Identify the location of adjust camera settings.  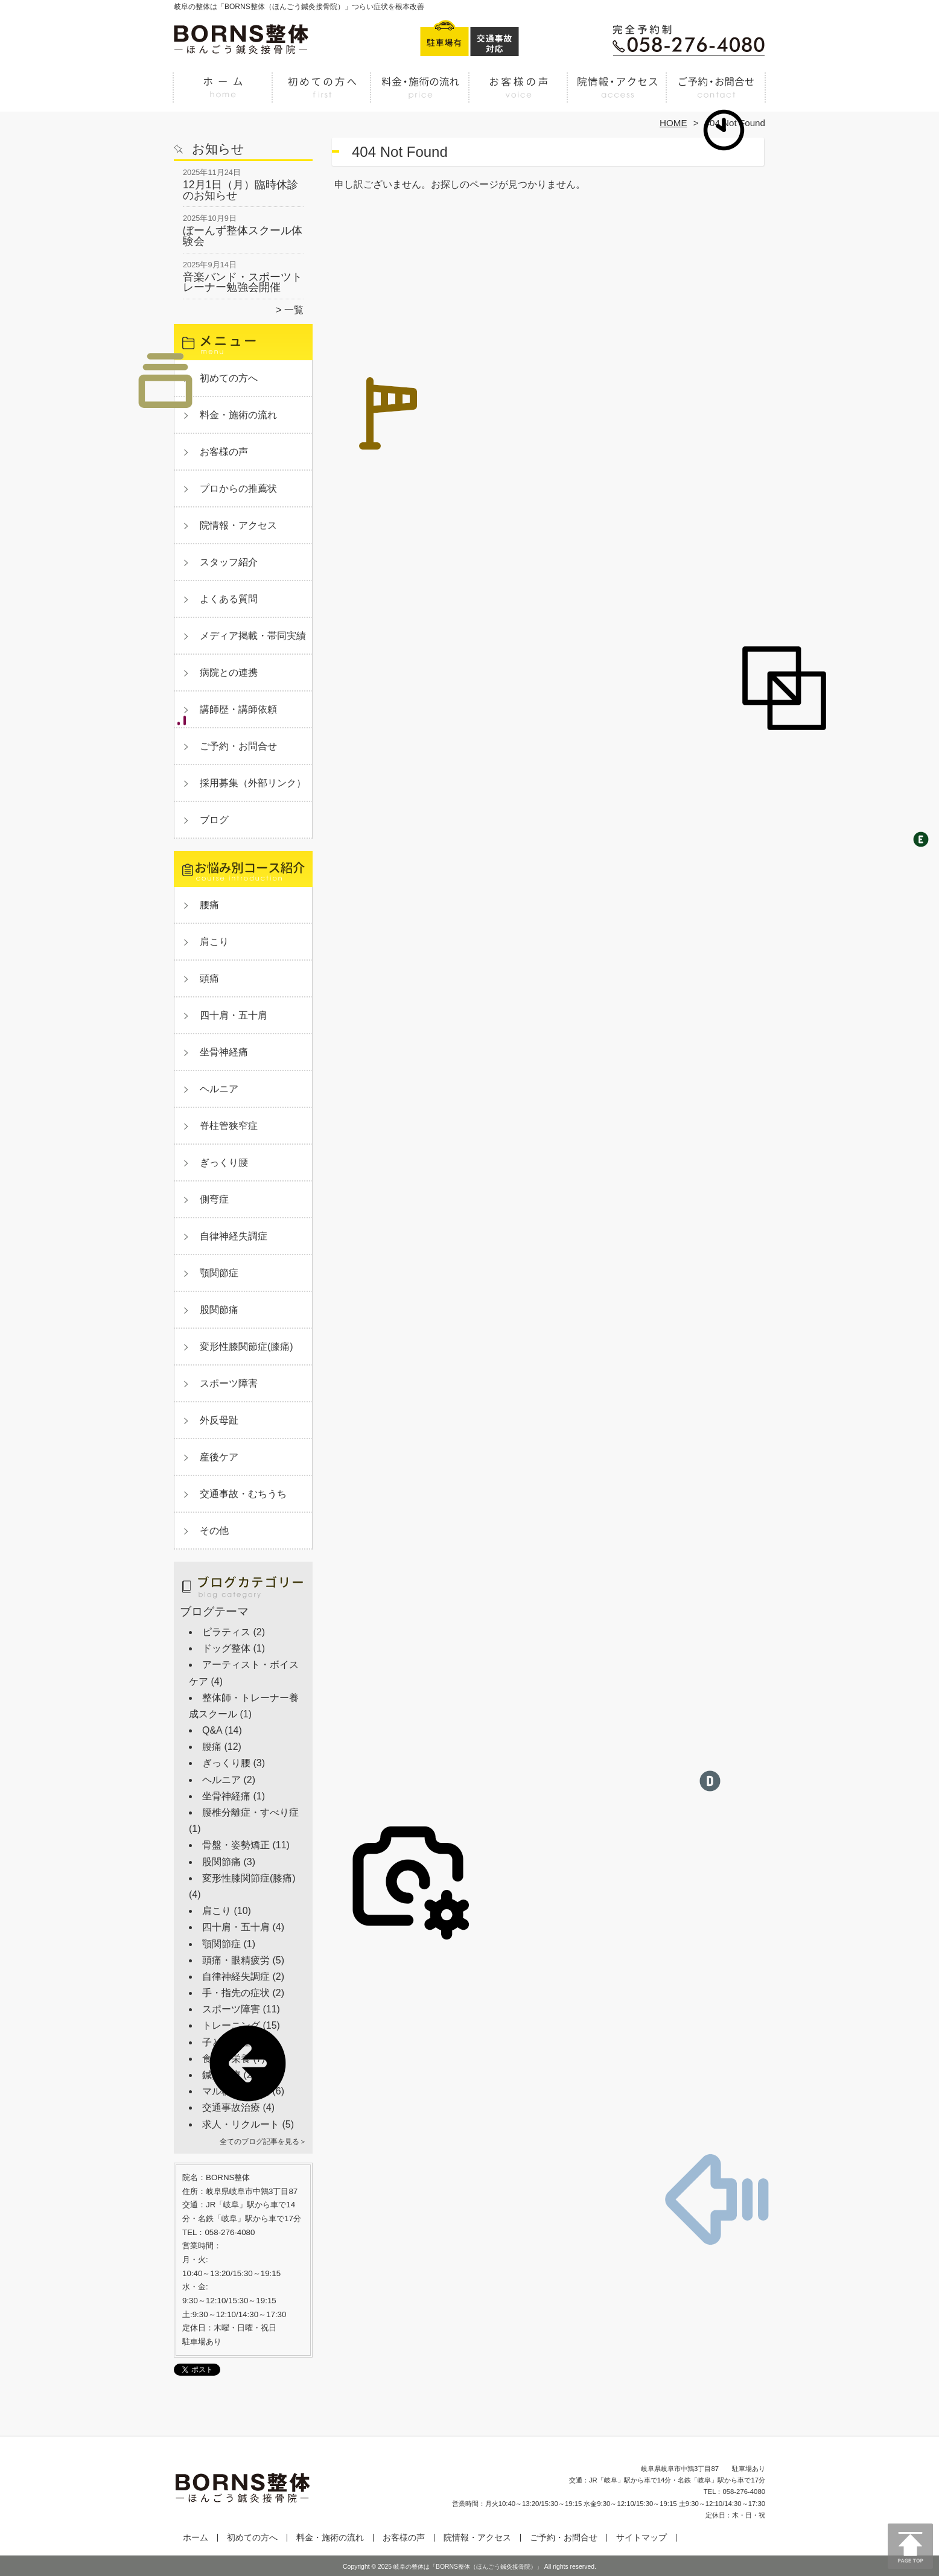
(408, 1876).